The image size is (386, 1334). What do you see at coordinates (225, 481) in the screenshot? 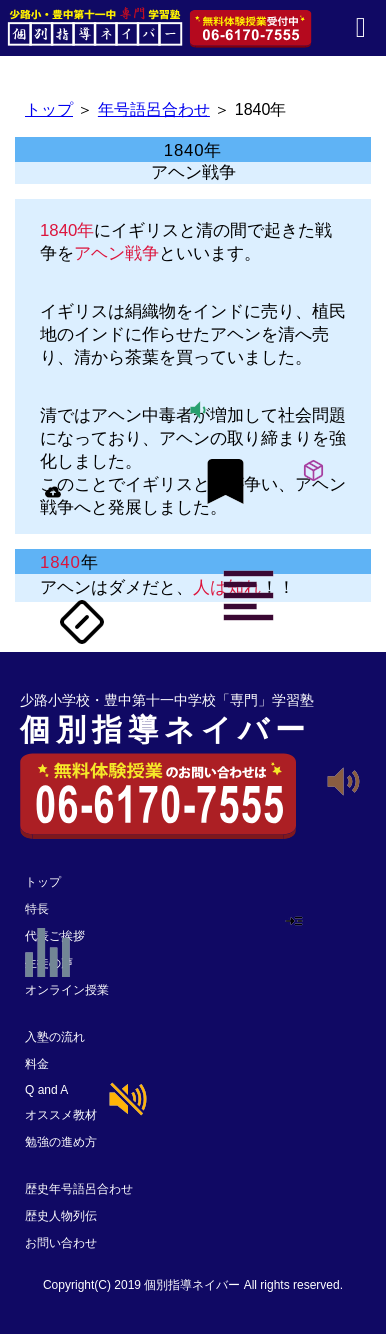
I see `save this item to your bookmarks` at bounding box center [225, 481].